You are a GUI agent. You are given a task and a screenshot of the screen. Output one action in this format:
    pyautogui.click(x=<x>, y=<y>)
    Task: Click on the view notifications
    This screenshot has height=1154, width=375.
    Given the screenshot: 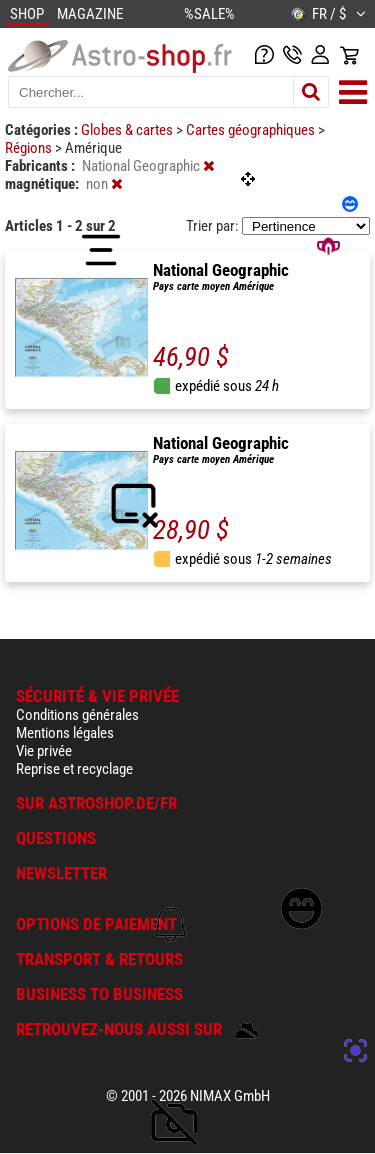 What is the action you would take?
    pyautogui.click(x=170, y=924)
    